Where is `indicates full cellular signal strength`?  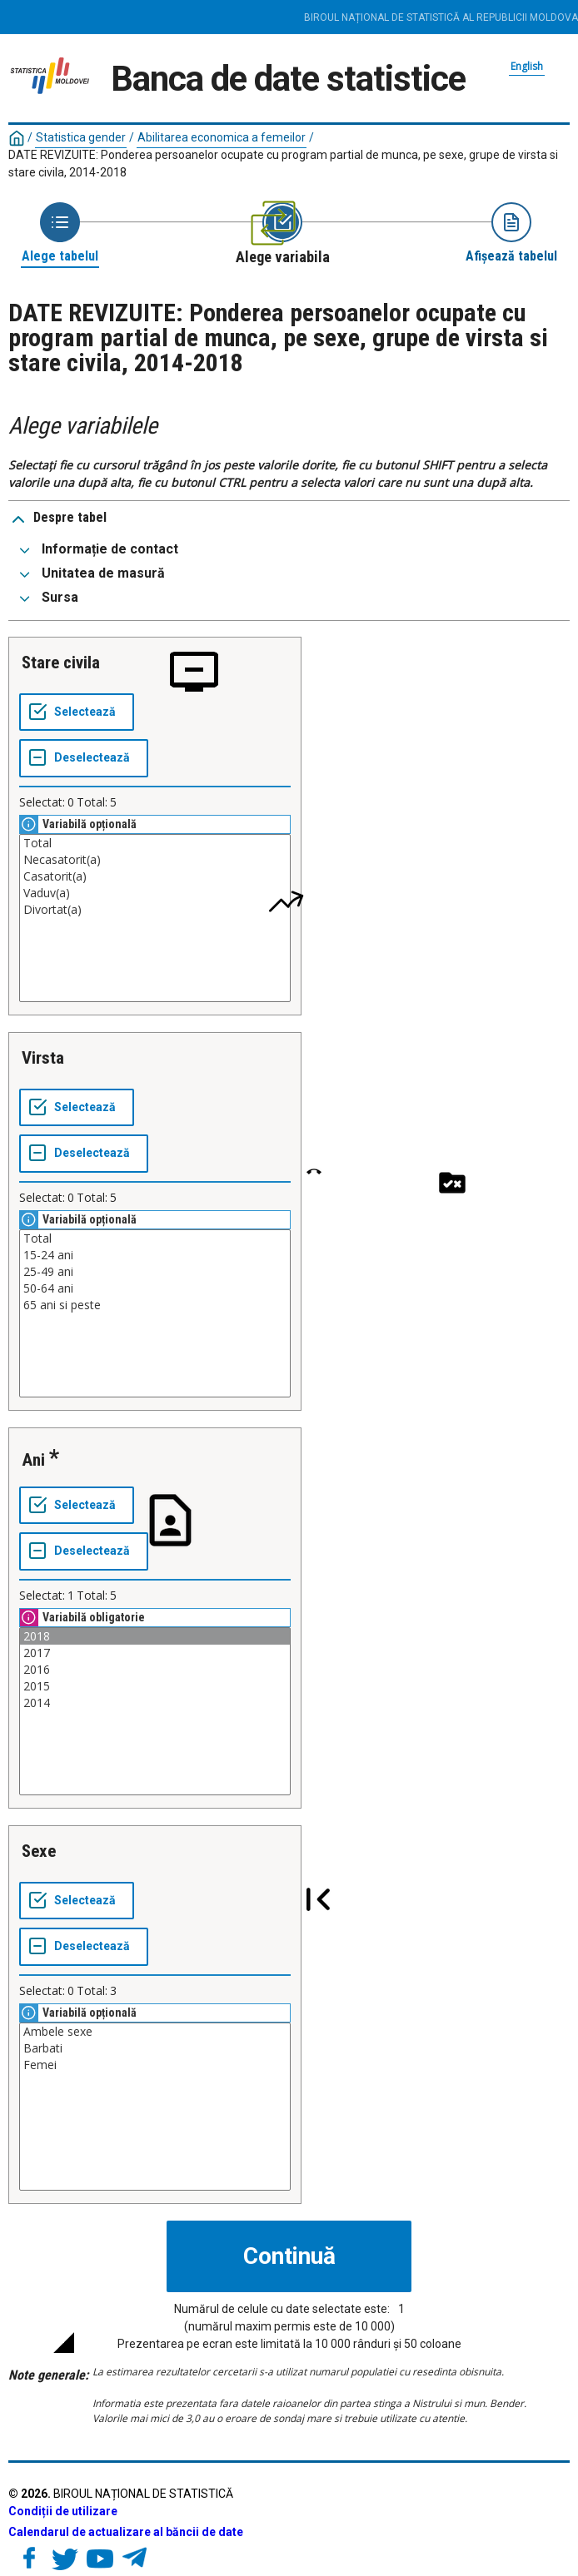
indicates full cellular signal strength is located at coordinates (63, 2342).